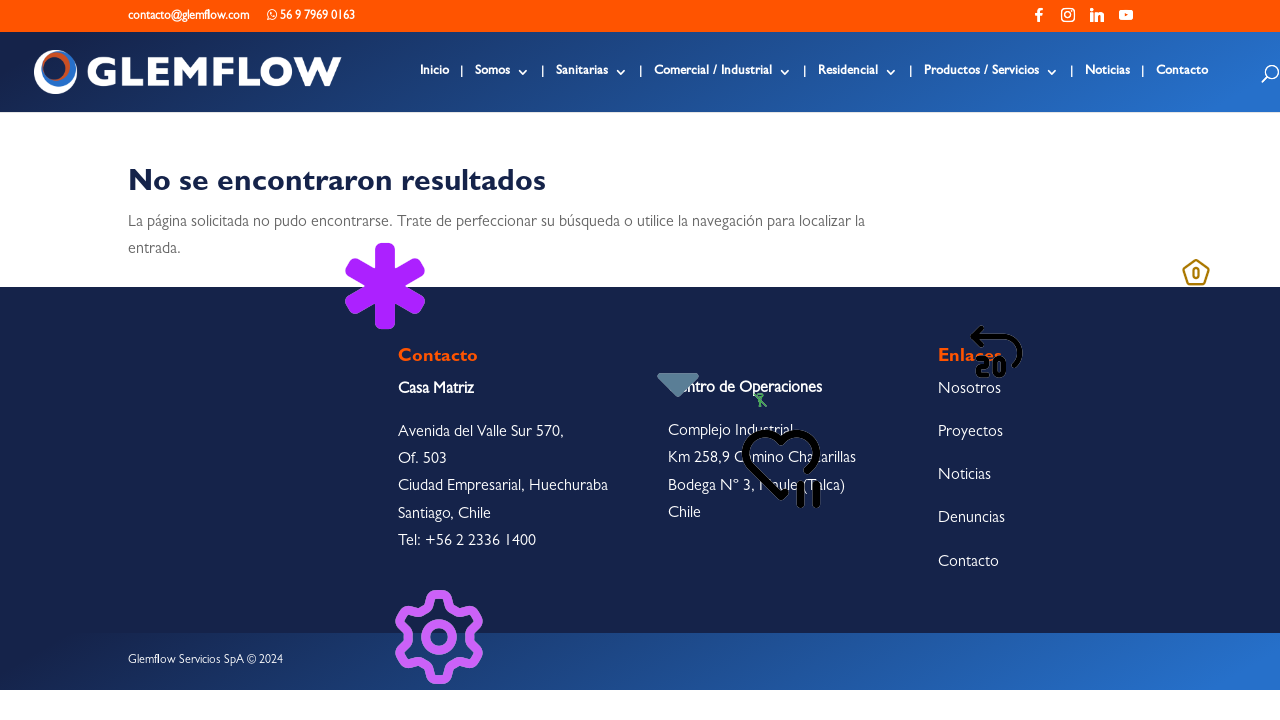 This screenshot has height=720, width=1280. What do you see at coordinates (760, 400) in the screenshot?
I see `indicates crutches or mobility aid not needed` at bounding box center [760, 400].